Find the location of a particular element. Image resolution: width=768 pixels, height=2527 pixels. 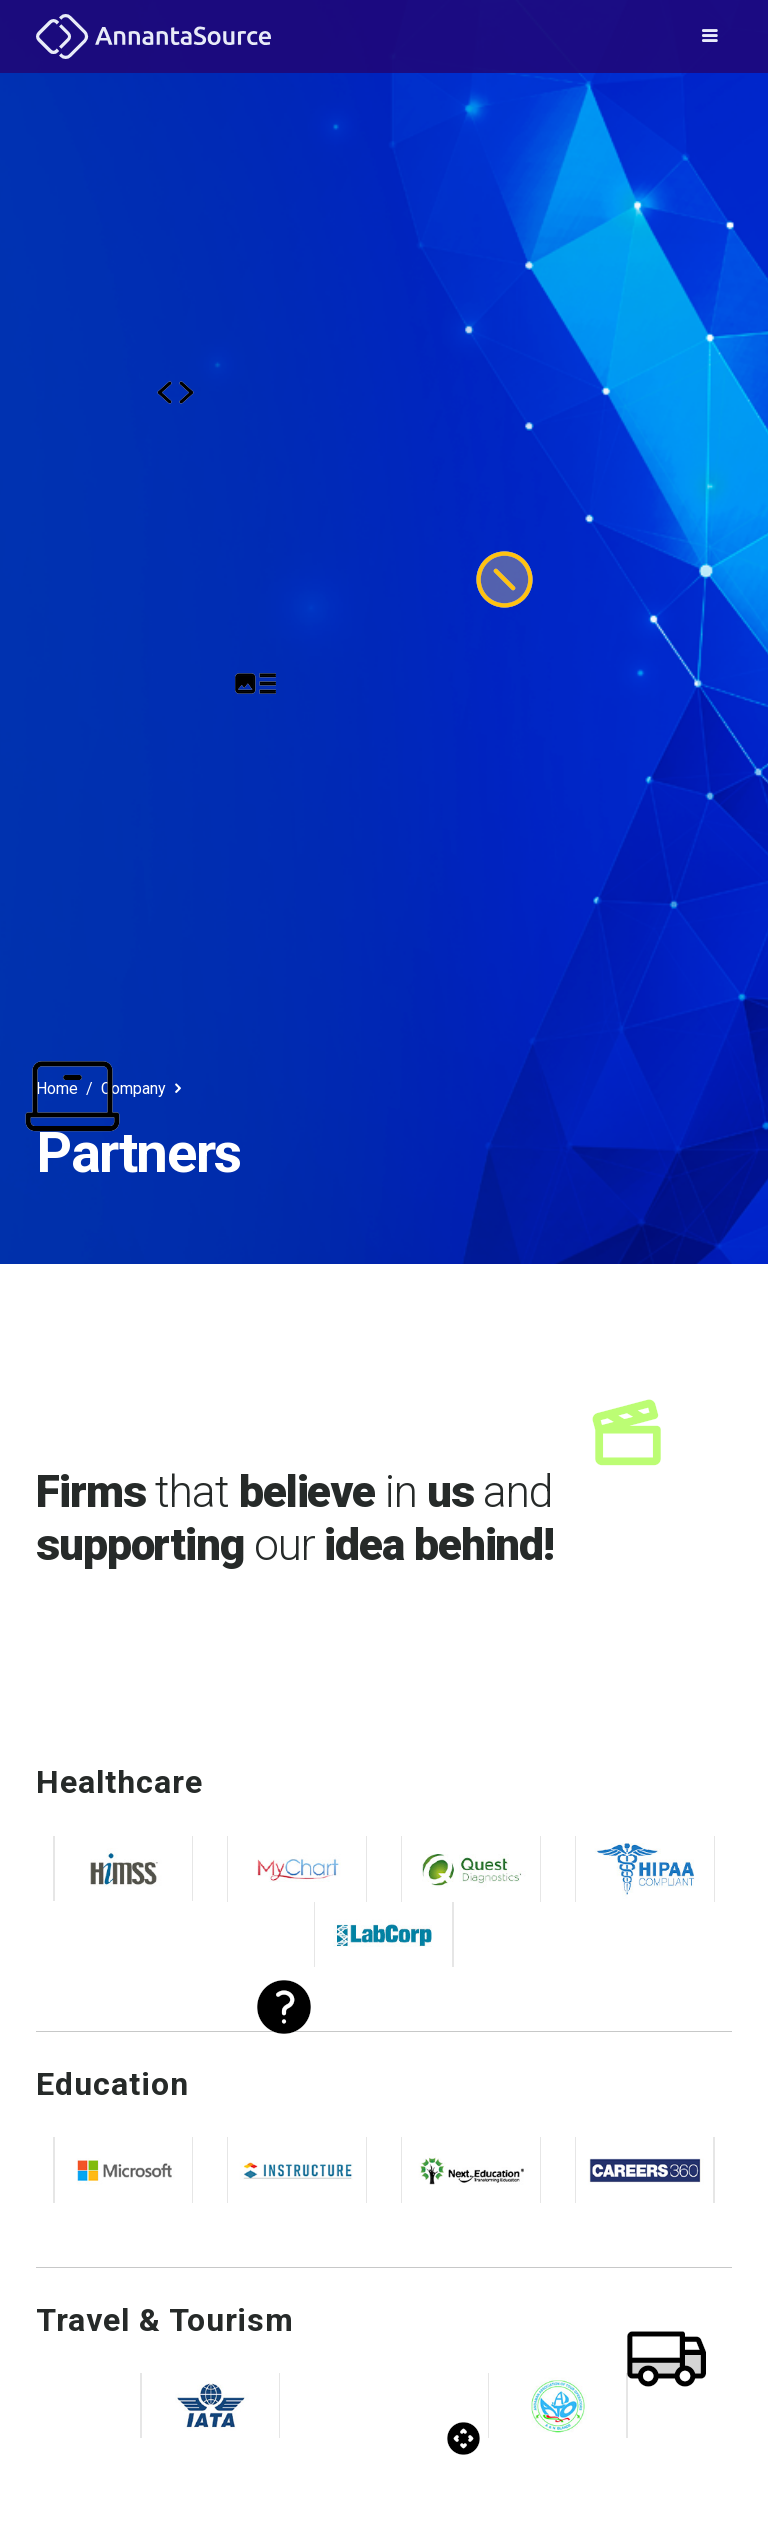

indicates a prohibited or restricted action is located at coordinates (504, 579).